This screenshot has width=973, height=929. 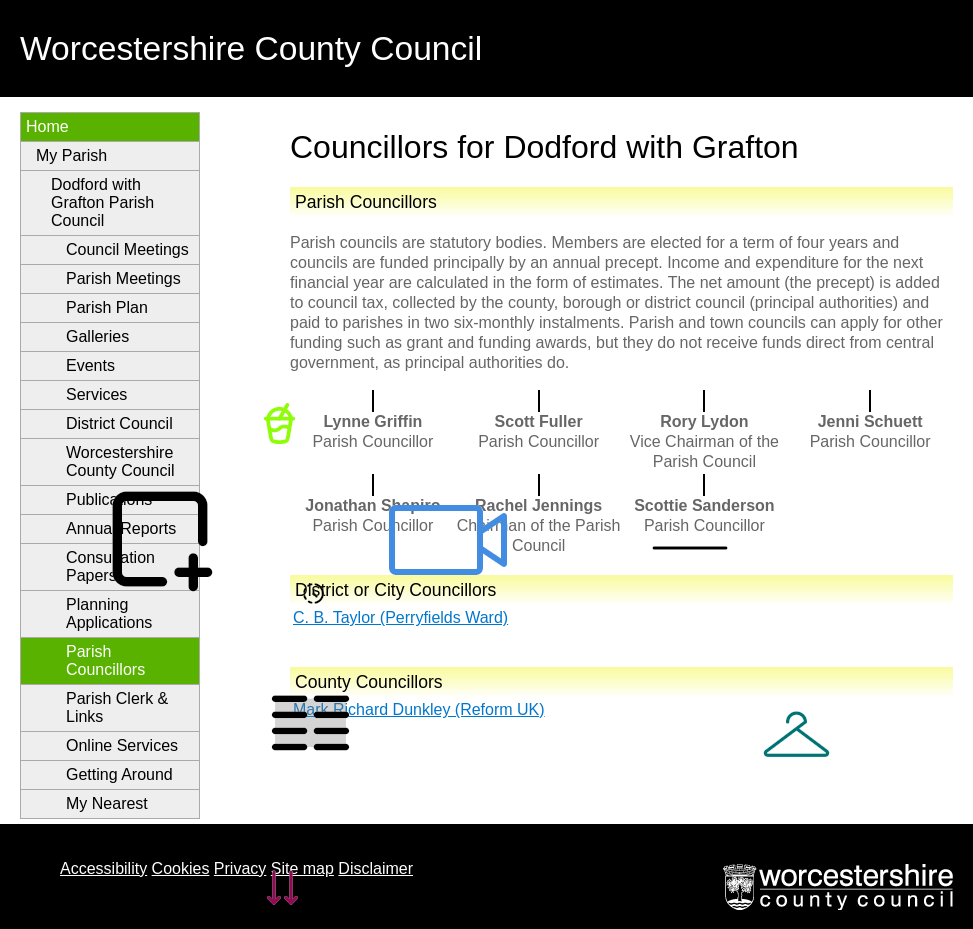 I want to click on download multiple items, so click(x=282, y=887).